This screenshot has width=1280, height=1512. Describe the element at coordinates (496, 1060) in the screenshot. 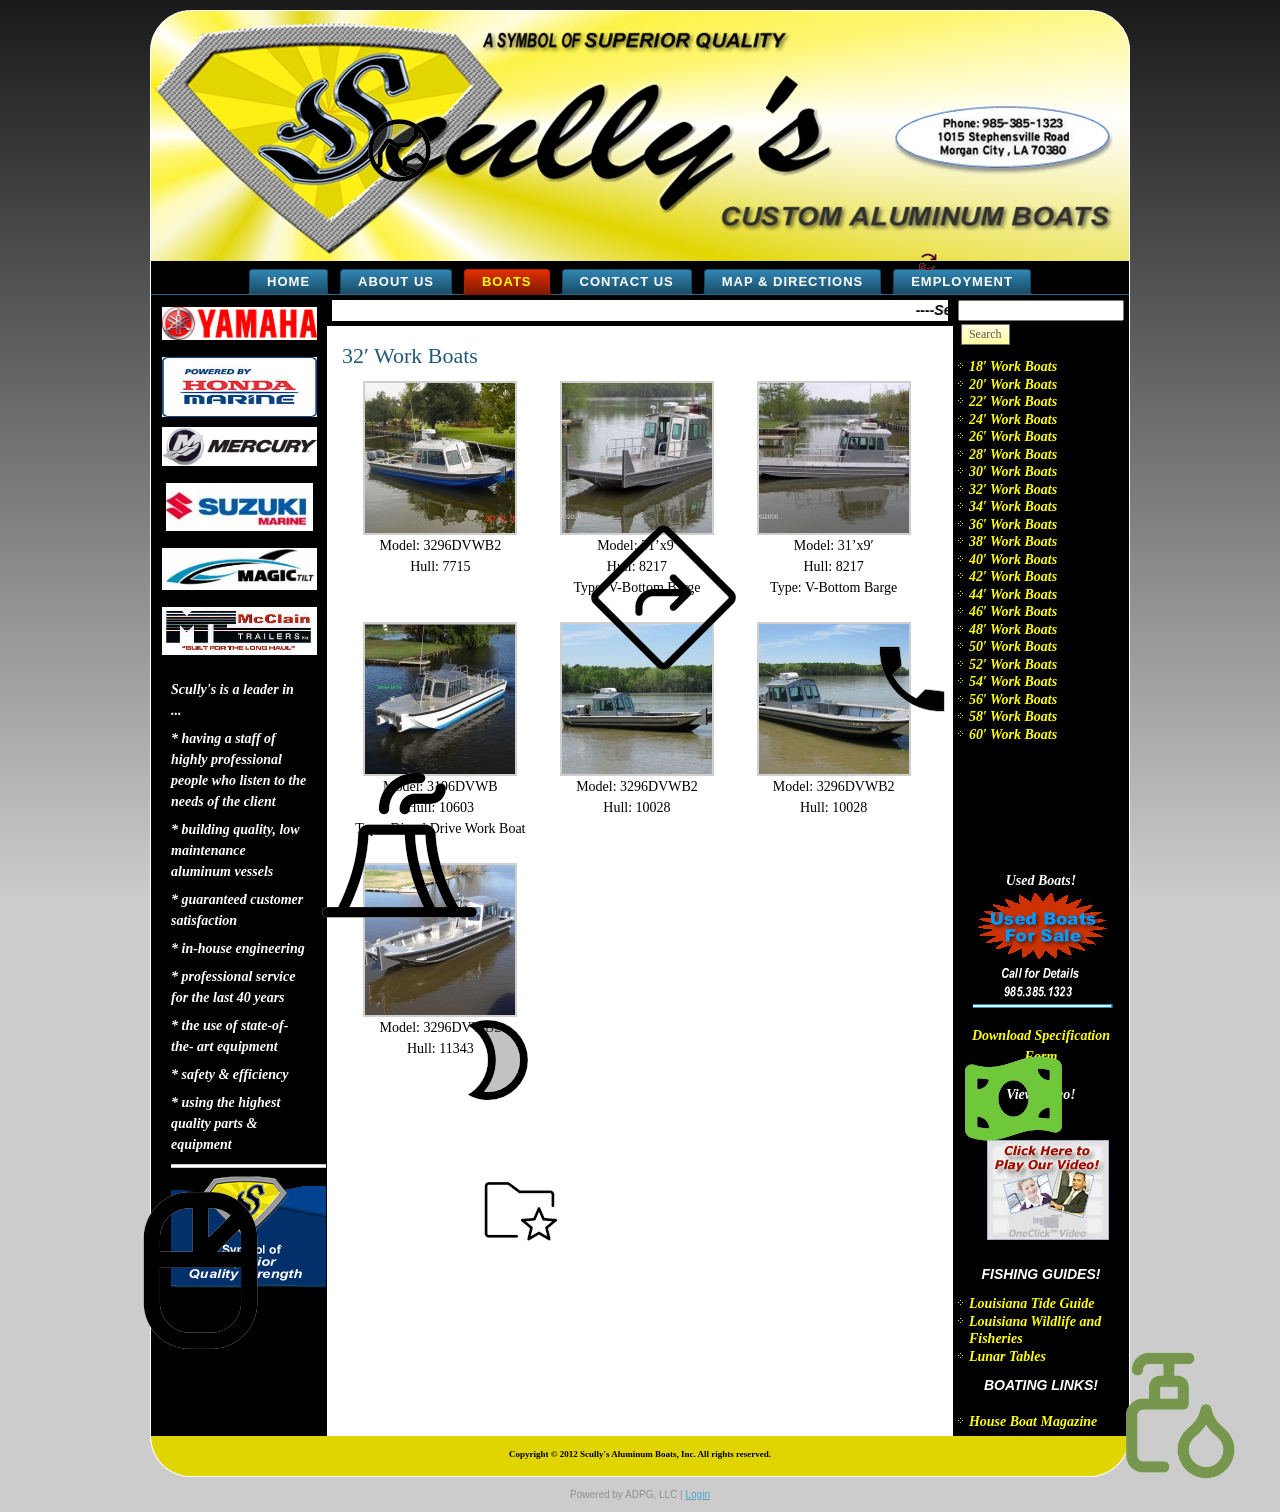

I see `toggle dark mode or night theme` at that location.